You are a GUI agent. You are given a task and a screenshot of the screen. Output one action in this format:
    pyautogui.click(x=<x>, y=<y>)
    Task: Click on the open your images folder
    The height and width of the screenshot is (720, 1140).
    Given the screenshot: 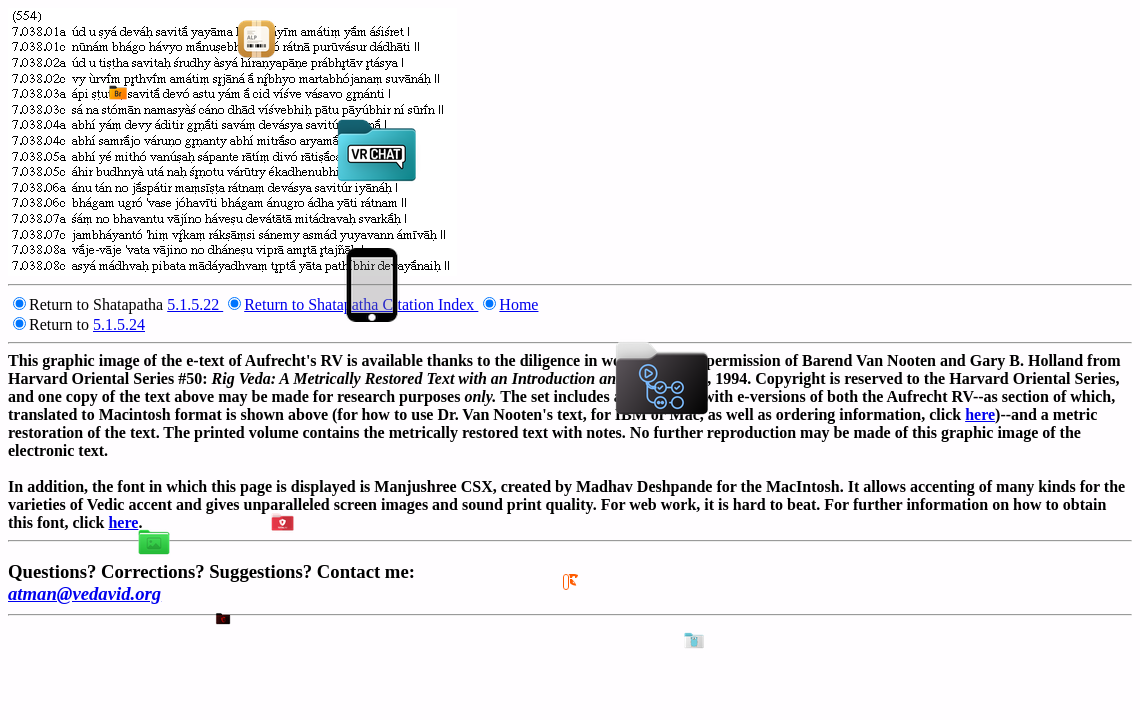 What is the action you would take?
    pyautogui.click(x=154, y=542)
    